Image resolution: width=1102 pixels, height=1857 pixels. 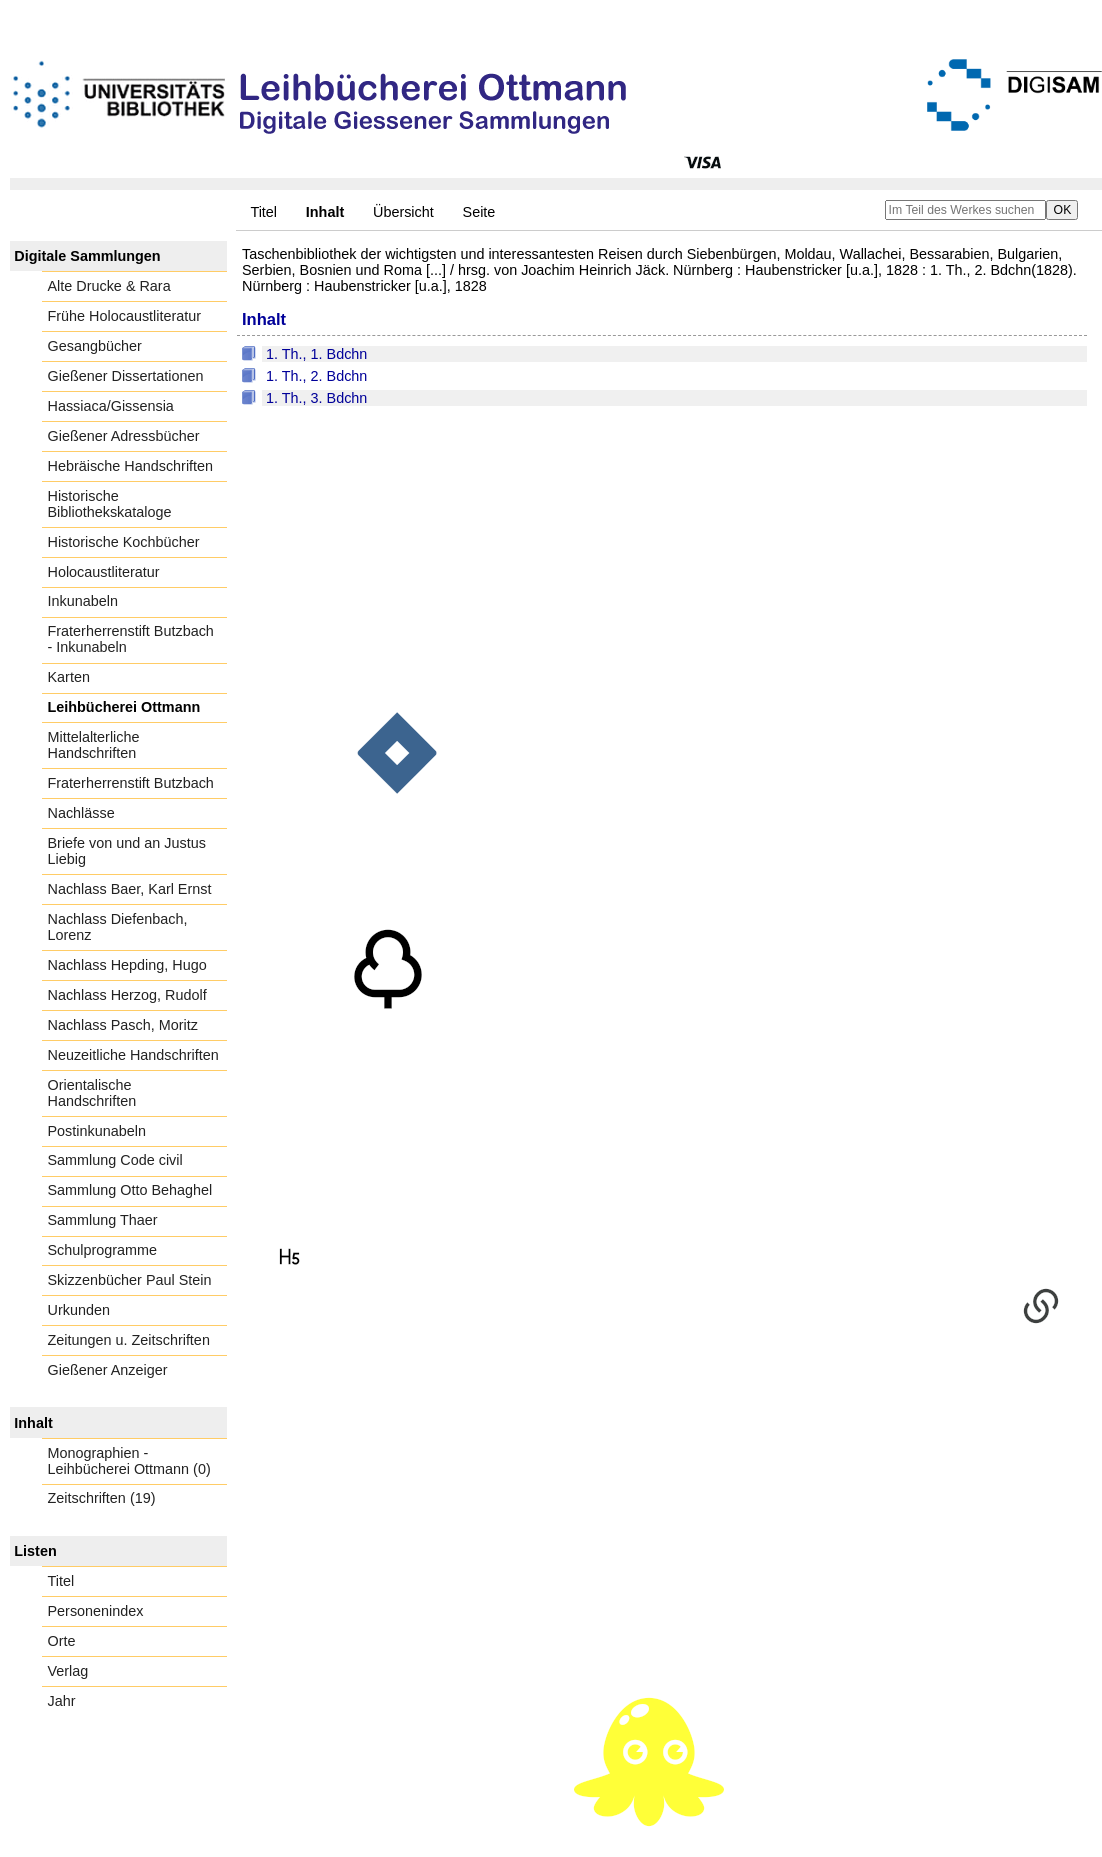 What do you see at coordinates (388, 971) in the screenshot?
I see `access nature or environmental settings` at bounding box center [388, 971].